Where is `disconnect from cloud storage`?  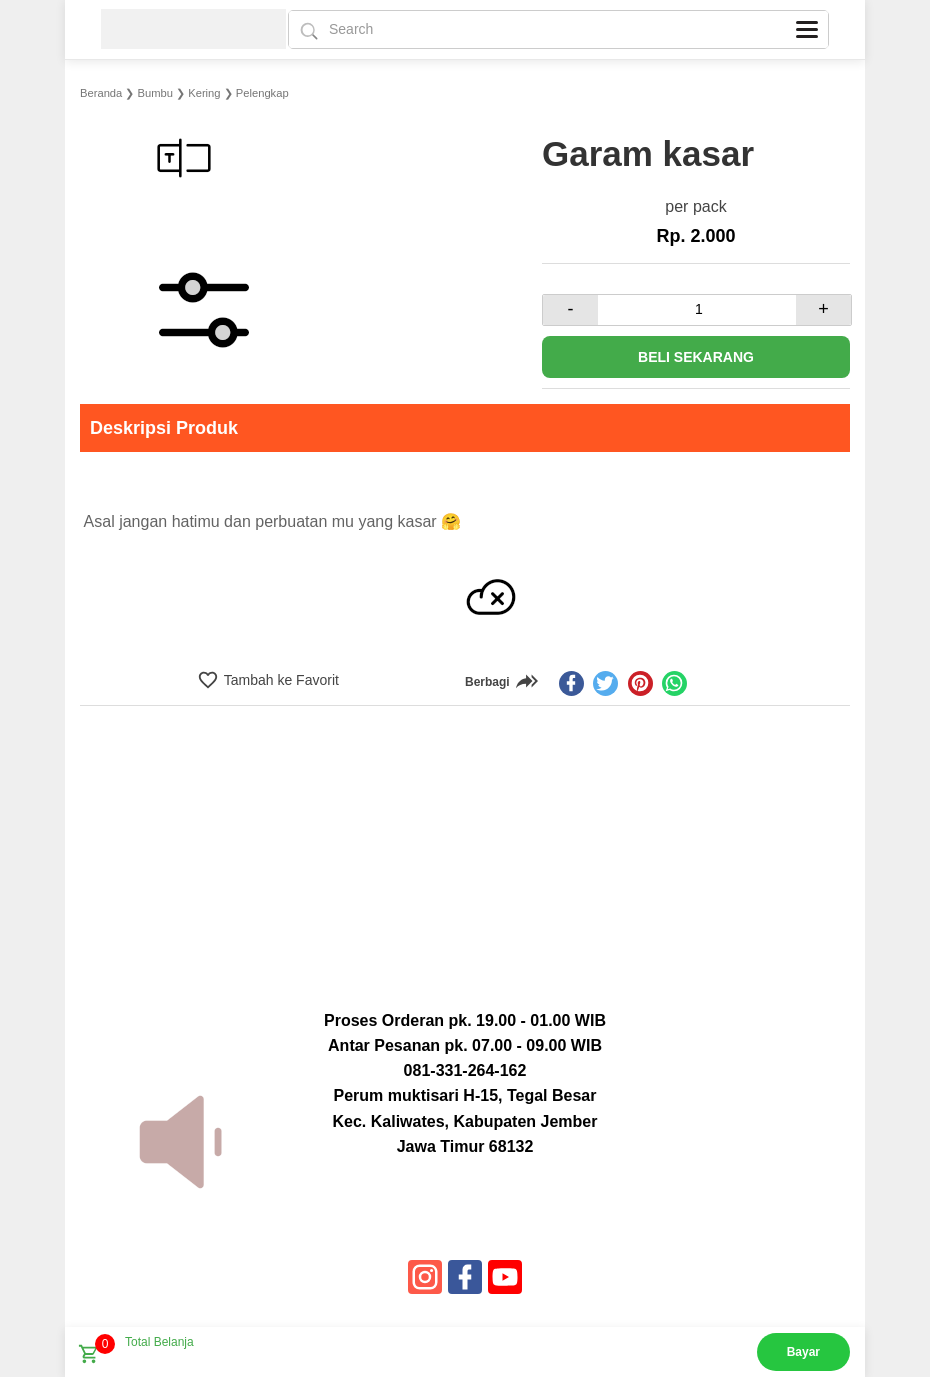
disconnect from cloud storage is located at coordinates (491, 597).